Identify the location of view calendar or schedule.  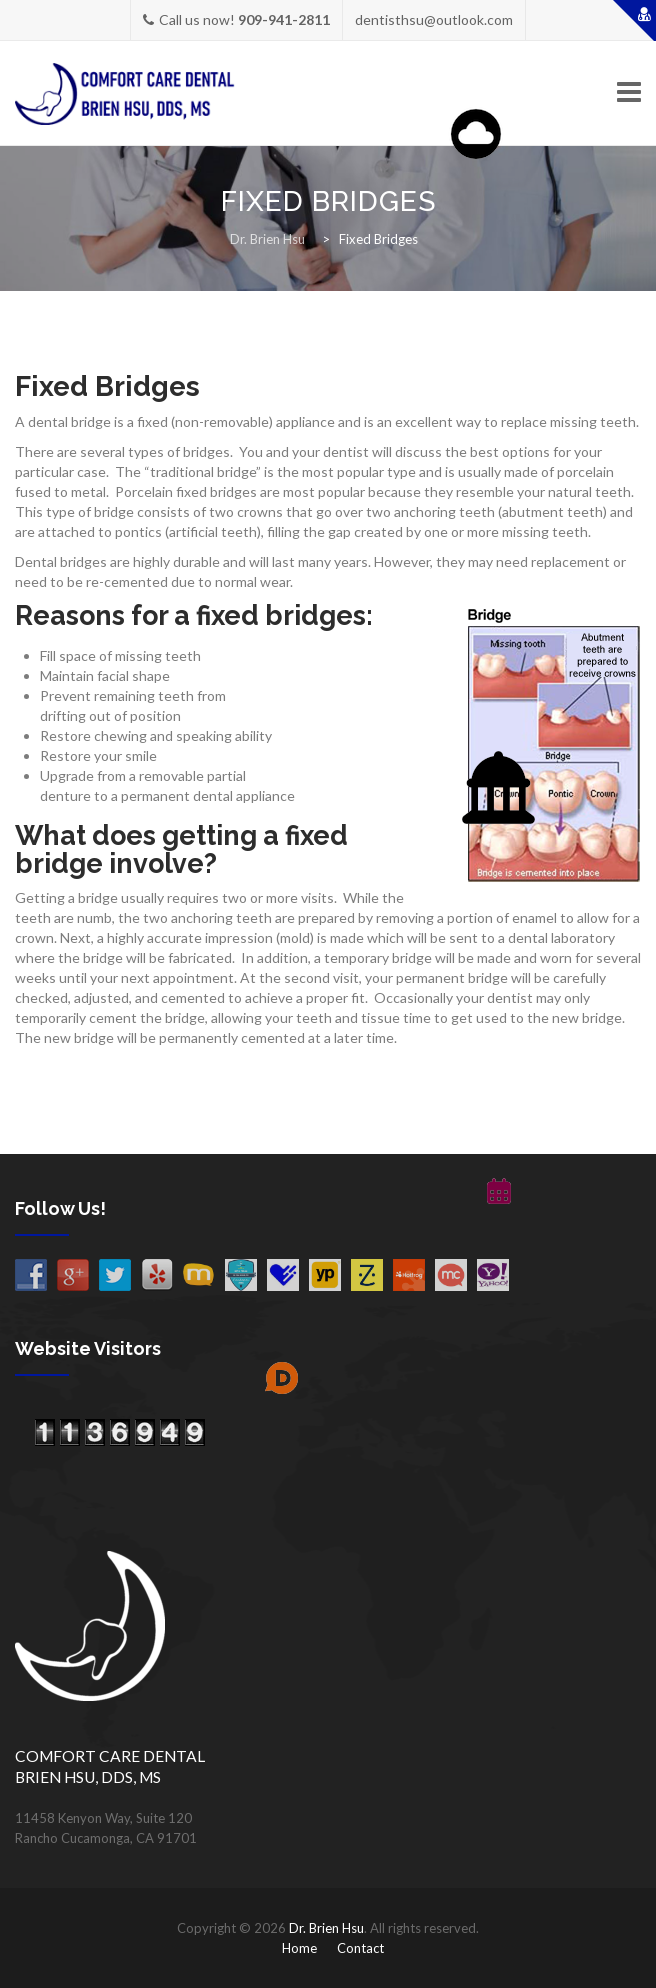
(499, 1192).